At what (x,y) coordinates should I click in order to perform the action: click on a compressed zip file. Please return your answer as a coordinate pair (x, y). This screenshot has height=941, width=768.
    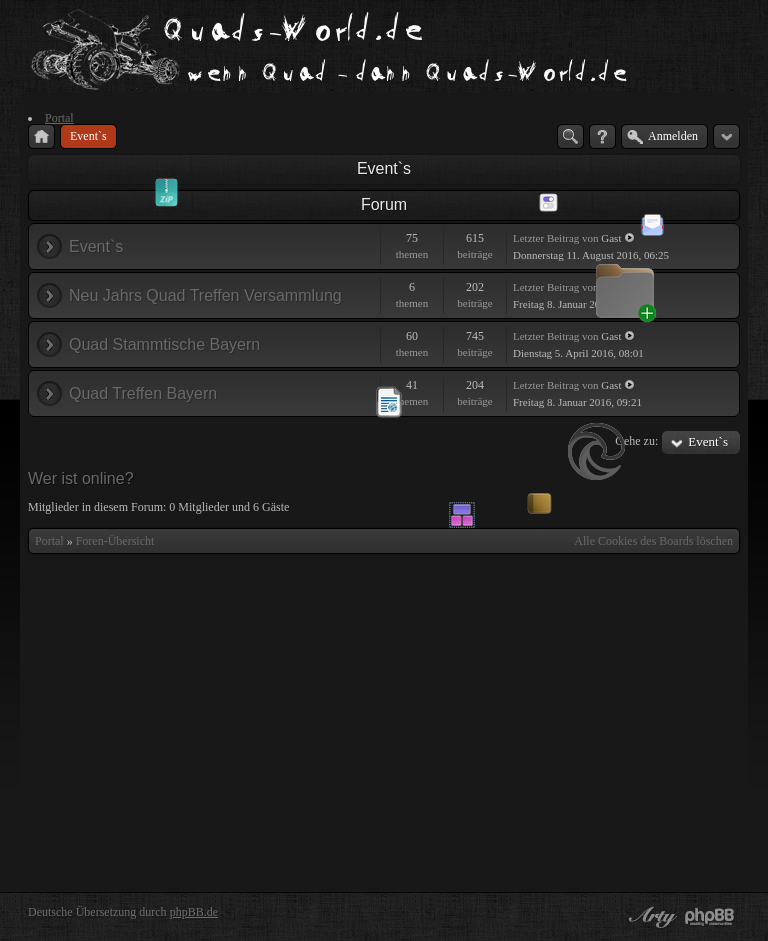
    Looking at the image, I should click on (166, 192).